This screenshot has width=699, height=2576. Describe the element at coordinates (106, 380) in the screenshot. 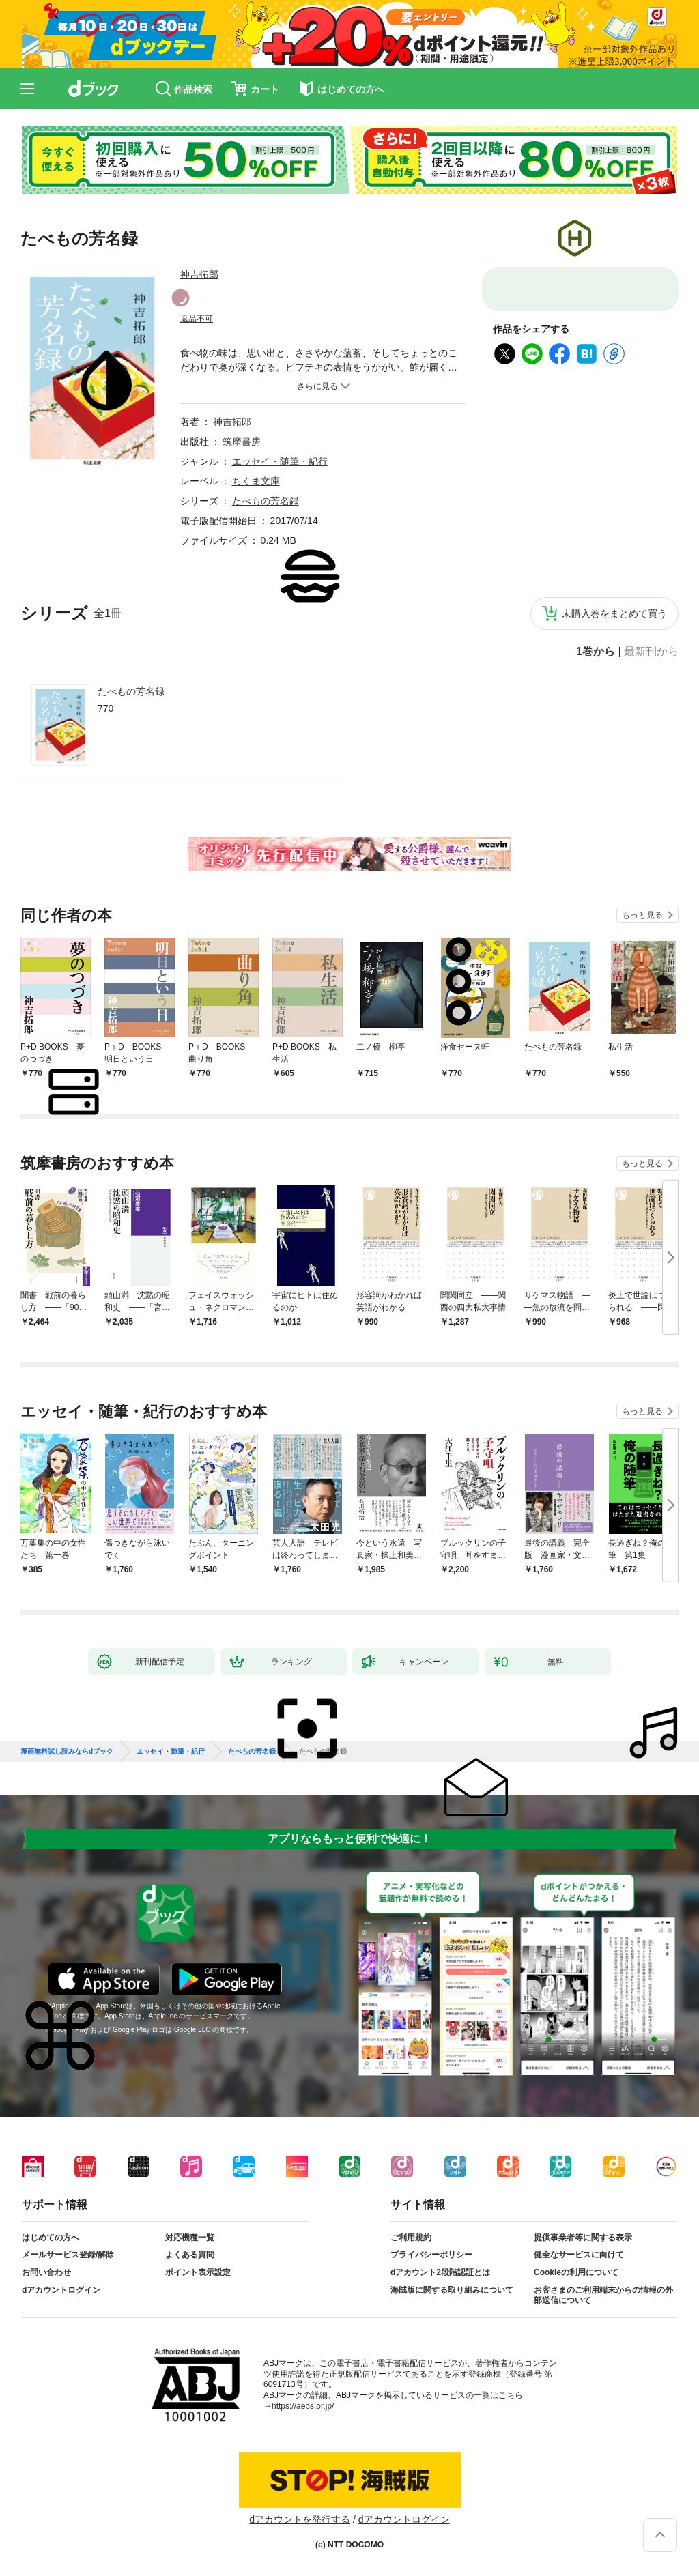

I see `toggle color inversion or contrast settings` at that location.